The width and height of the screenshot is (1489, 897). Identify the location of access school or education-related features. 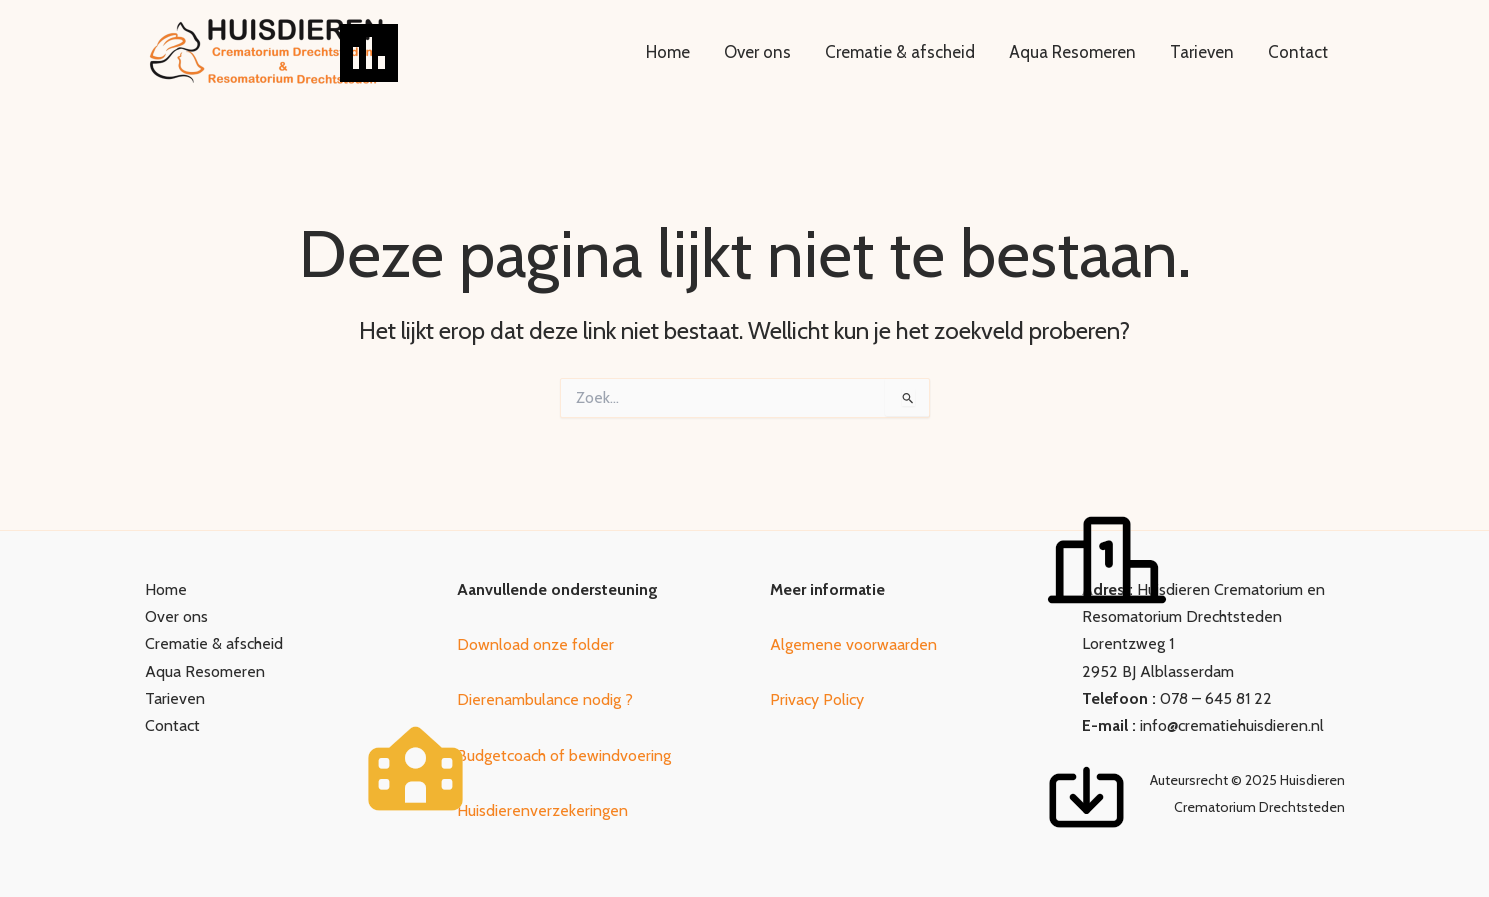
(415, 768).